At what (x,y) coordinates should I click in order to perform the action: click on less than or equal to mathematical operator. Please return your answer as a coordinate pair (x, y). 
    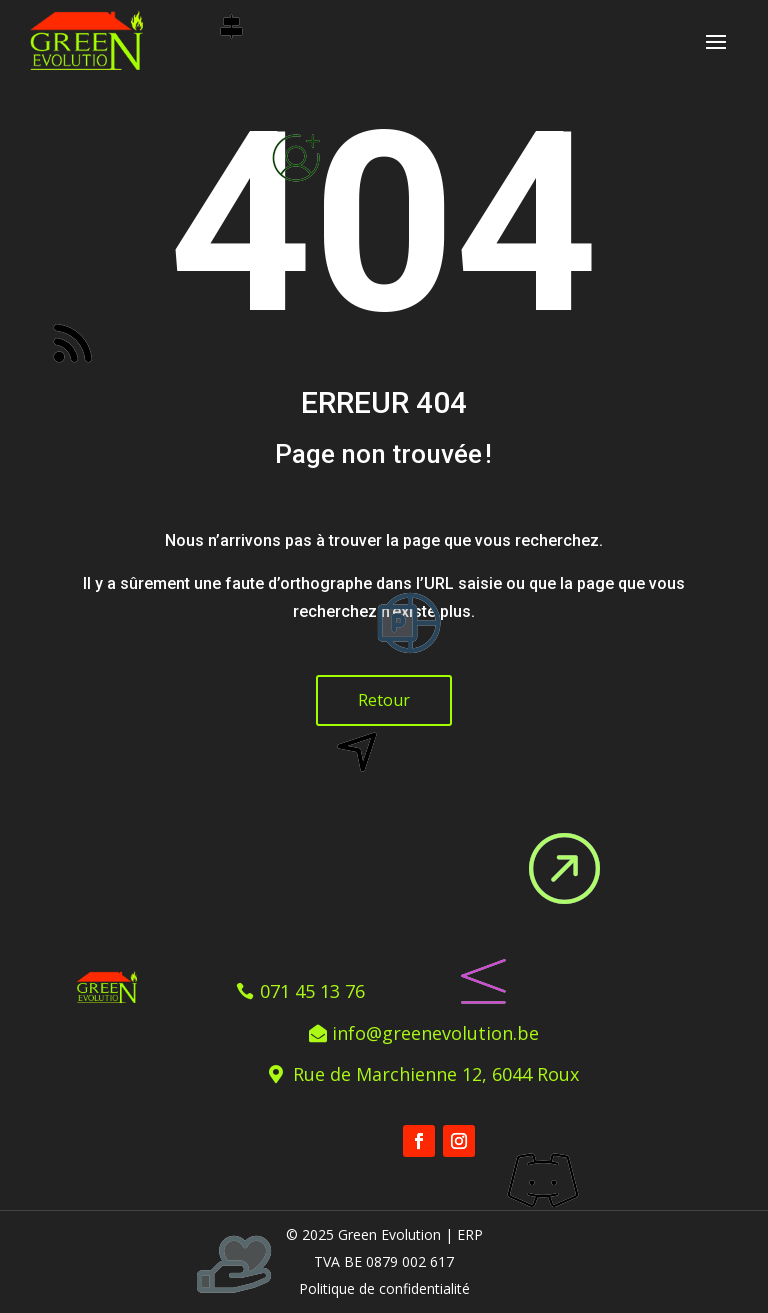
    Looking at the image, I should click on (484, 982).